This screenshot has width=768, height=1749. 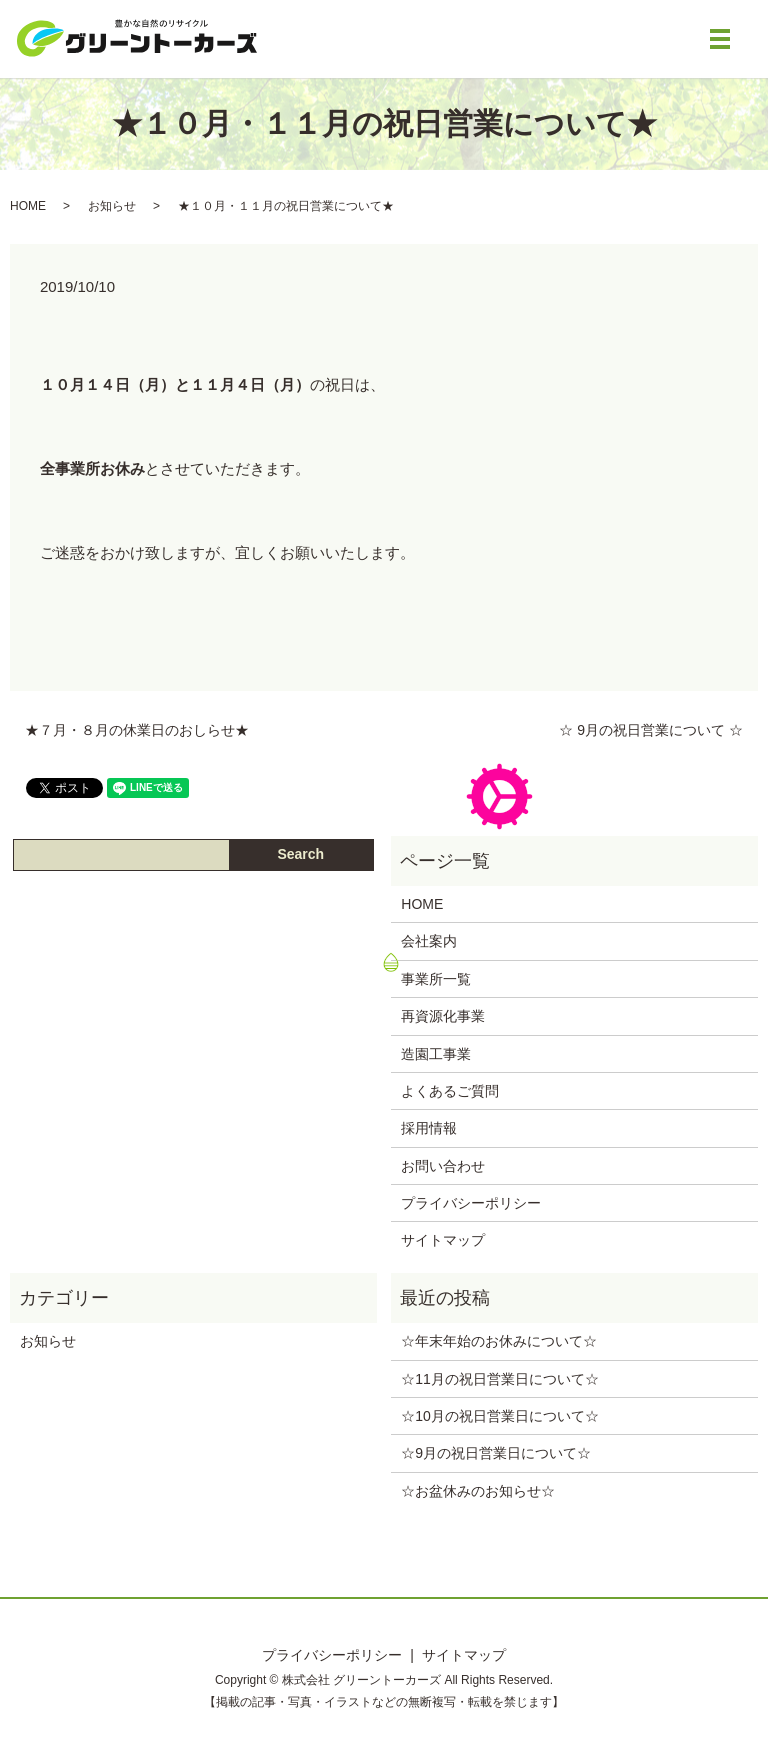 What do you see at coordinates (499, 796) in the screenshot?
I see `access settings or preferences` at bounding box center [499, 796].